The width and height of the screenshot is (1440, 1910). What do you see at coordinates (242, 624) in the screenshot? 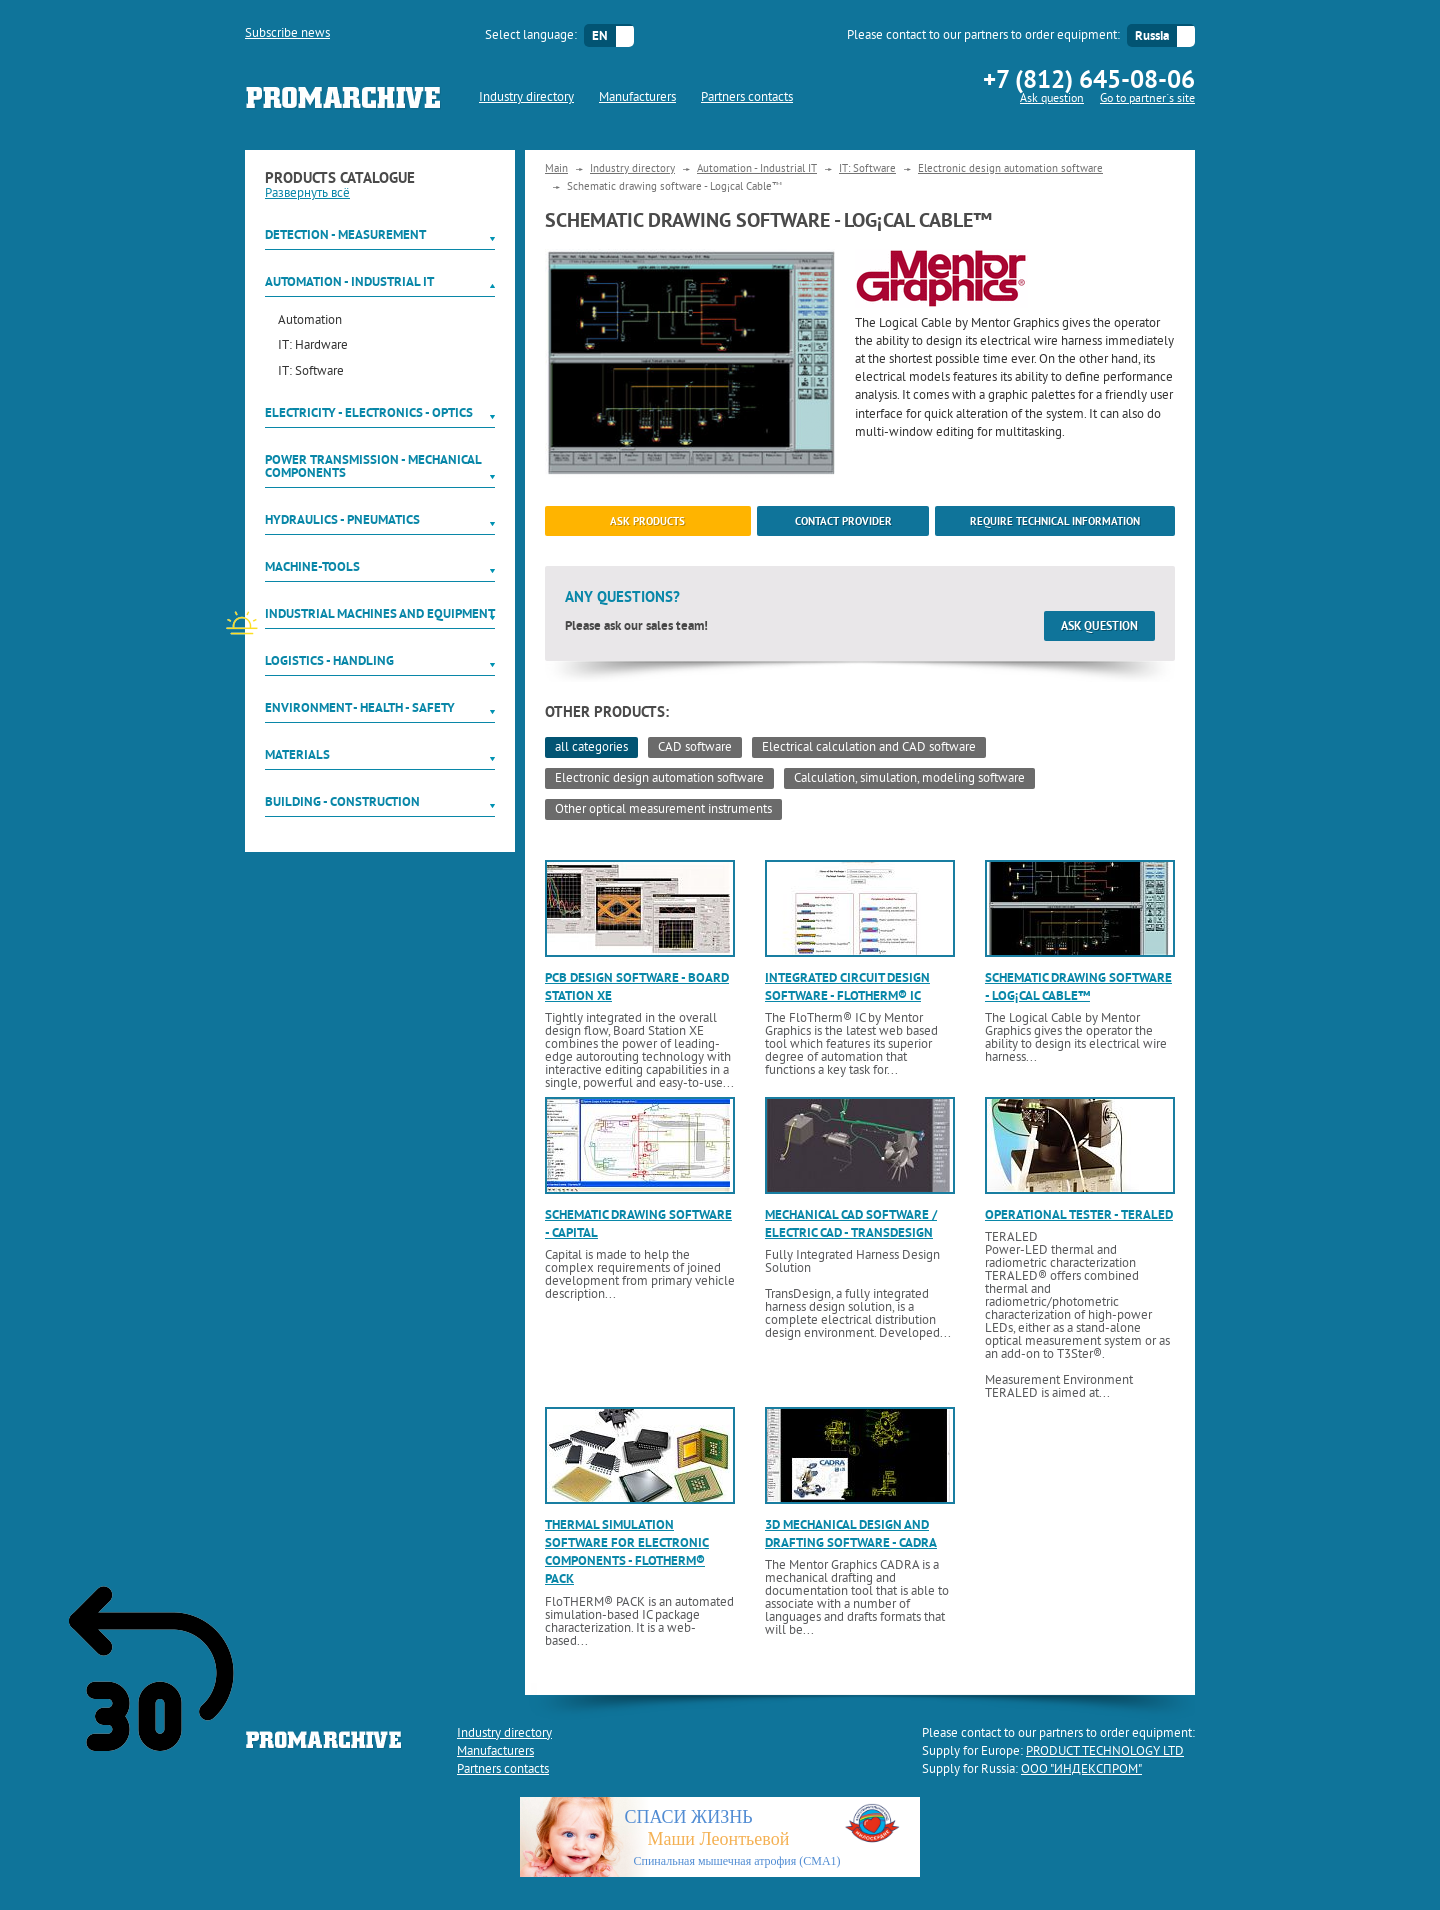
I see `toggle sunrise/sunset display mode` at bounding box center [242, 624].